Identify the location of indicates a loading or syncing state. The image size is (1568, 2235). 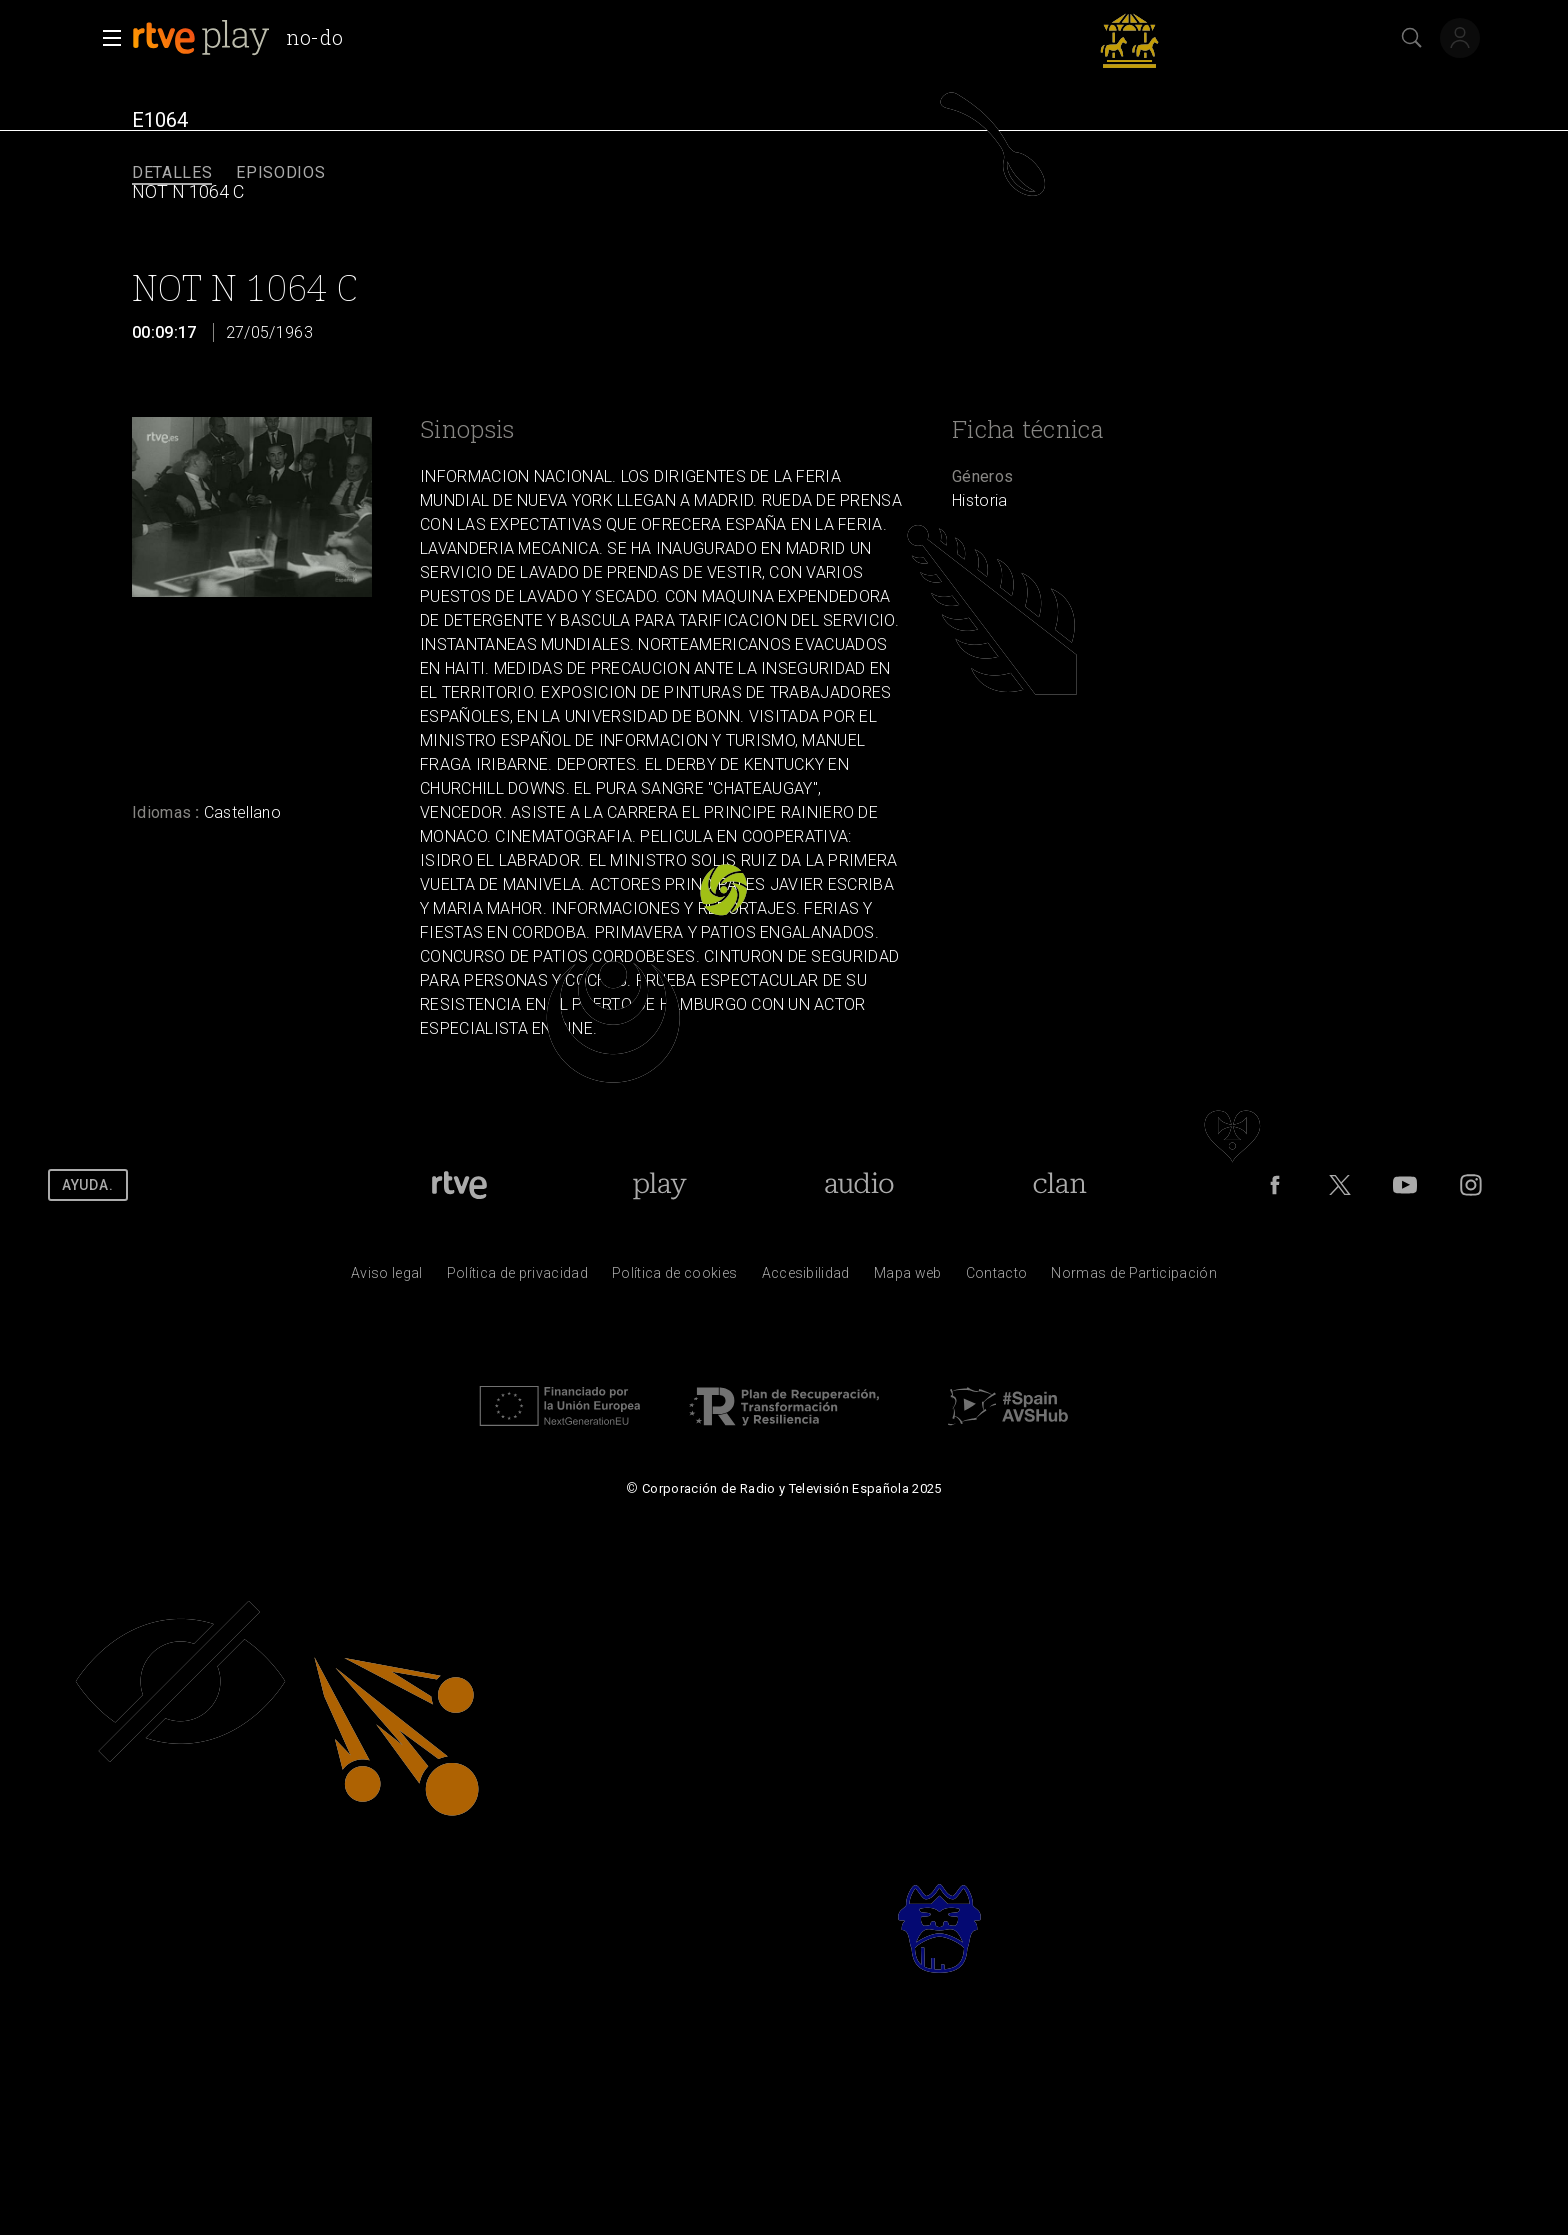
(613, 1020).